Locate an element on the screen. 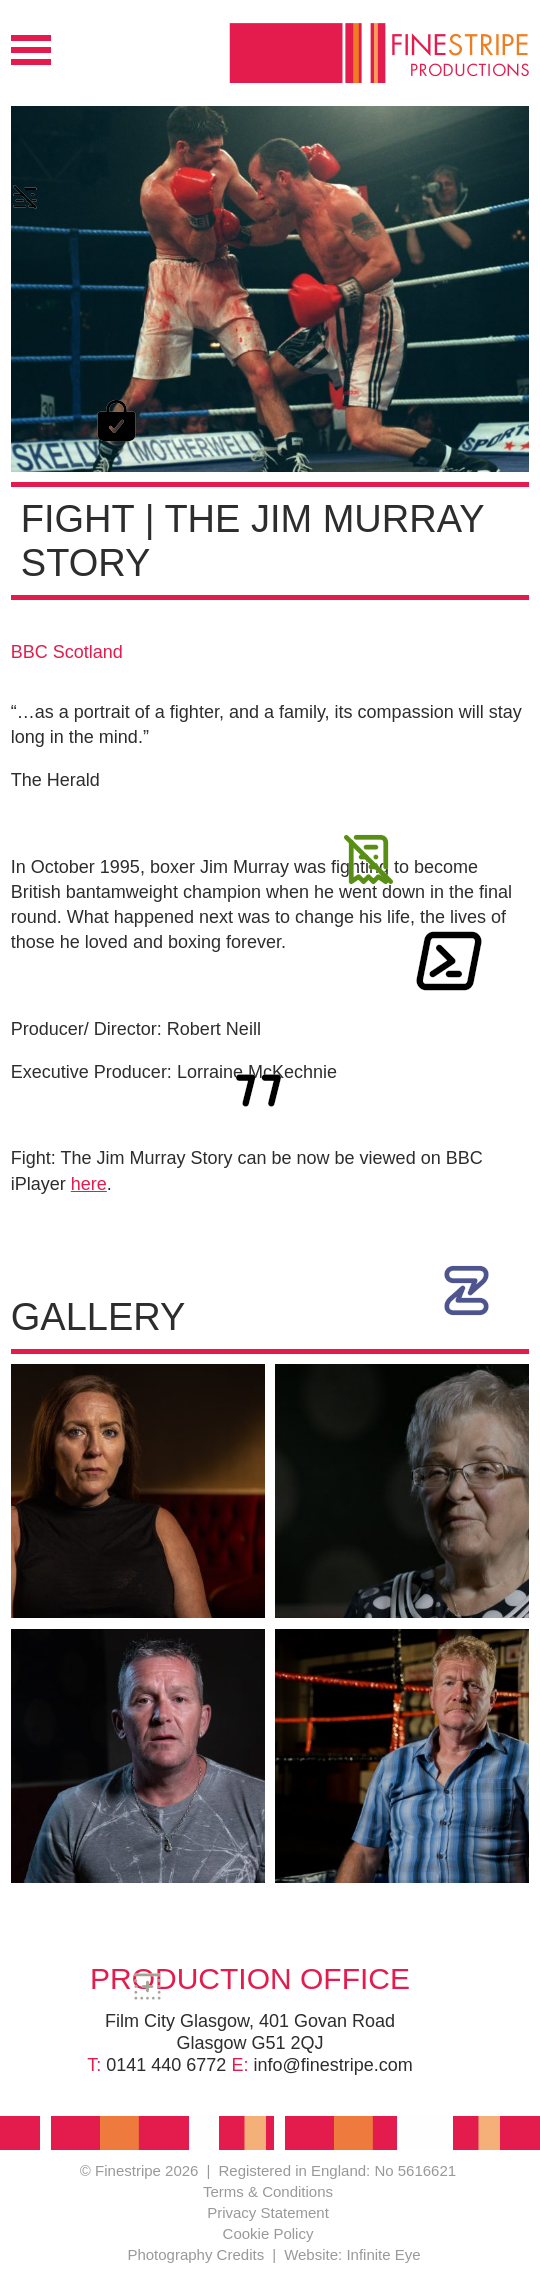 The height and width of the screenshot is (2280, 540). add a top border to selected element is located at coordinates (147, 1986).